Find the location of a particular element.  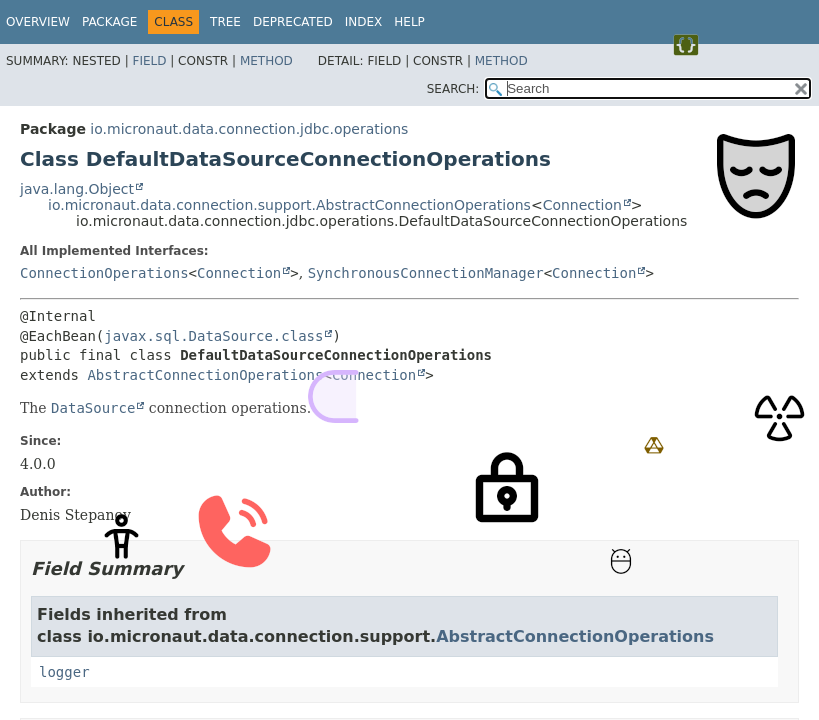

make a phone call is located at coordinates (236, 530).